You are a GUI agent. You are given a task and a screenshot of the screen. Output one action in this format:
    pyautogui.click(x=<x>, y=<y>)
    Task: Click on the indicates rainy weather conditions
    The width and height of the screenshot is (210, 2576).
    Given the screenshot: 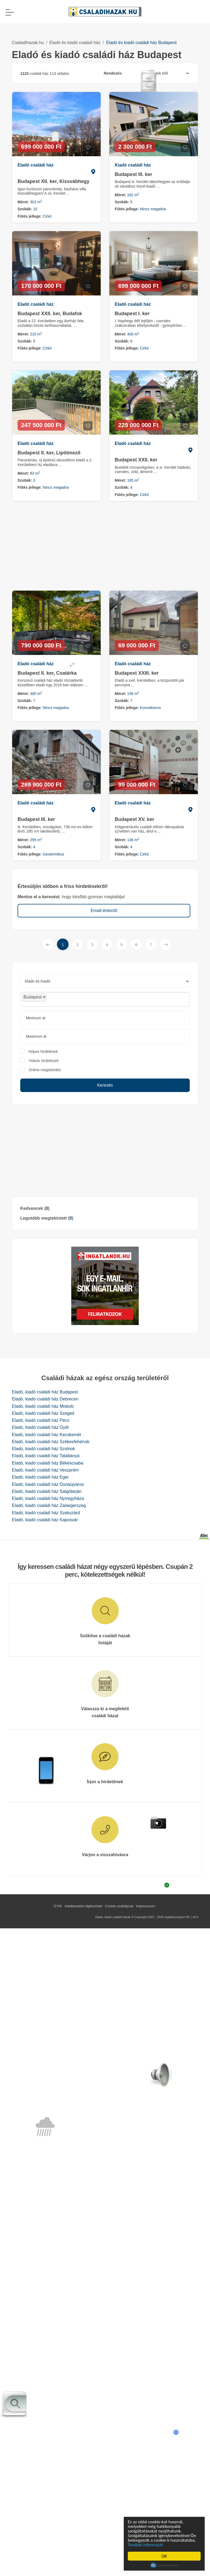 What is the action you would take?
    pyautogui.click(x=45, y=2126)
    